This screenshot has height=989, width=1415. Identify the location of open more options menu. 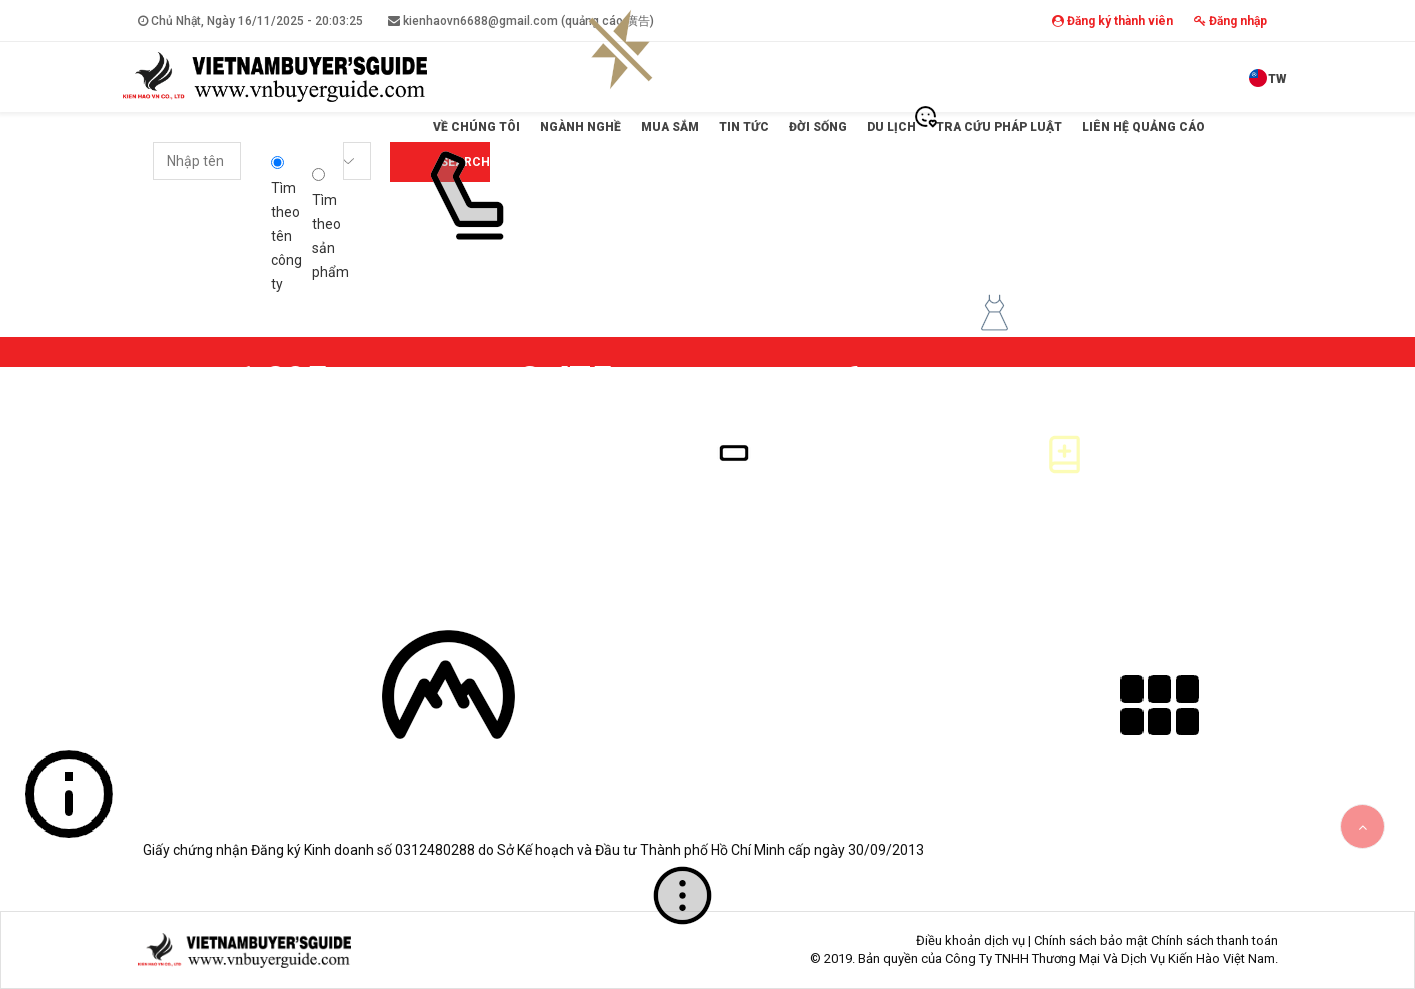
(682, 895).